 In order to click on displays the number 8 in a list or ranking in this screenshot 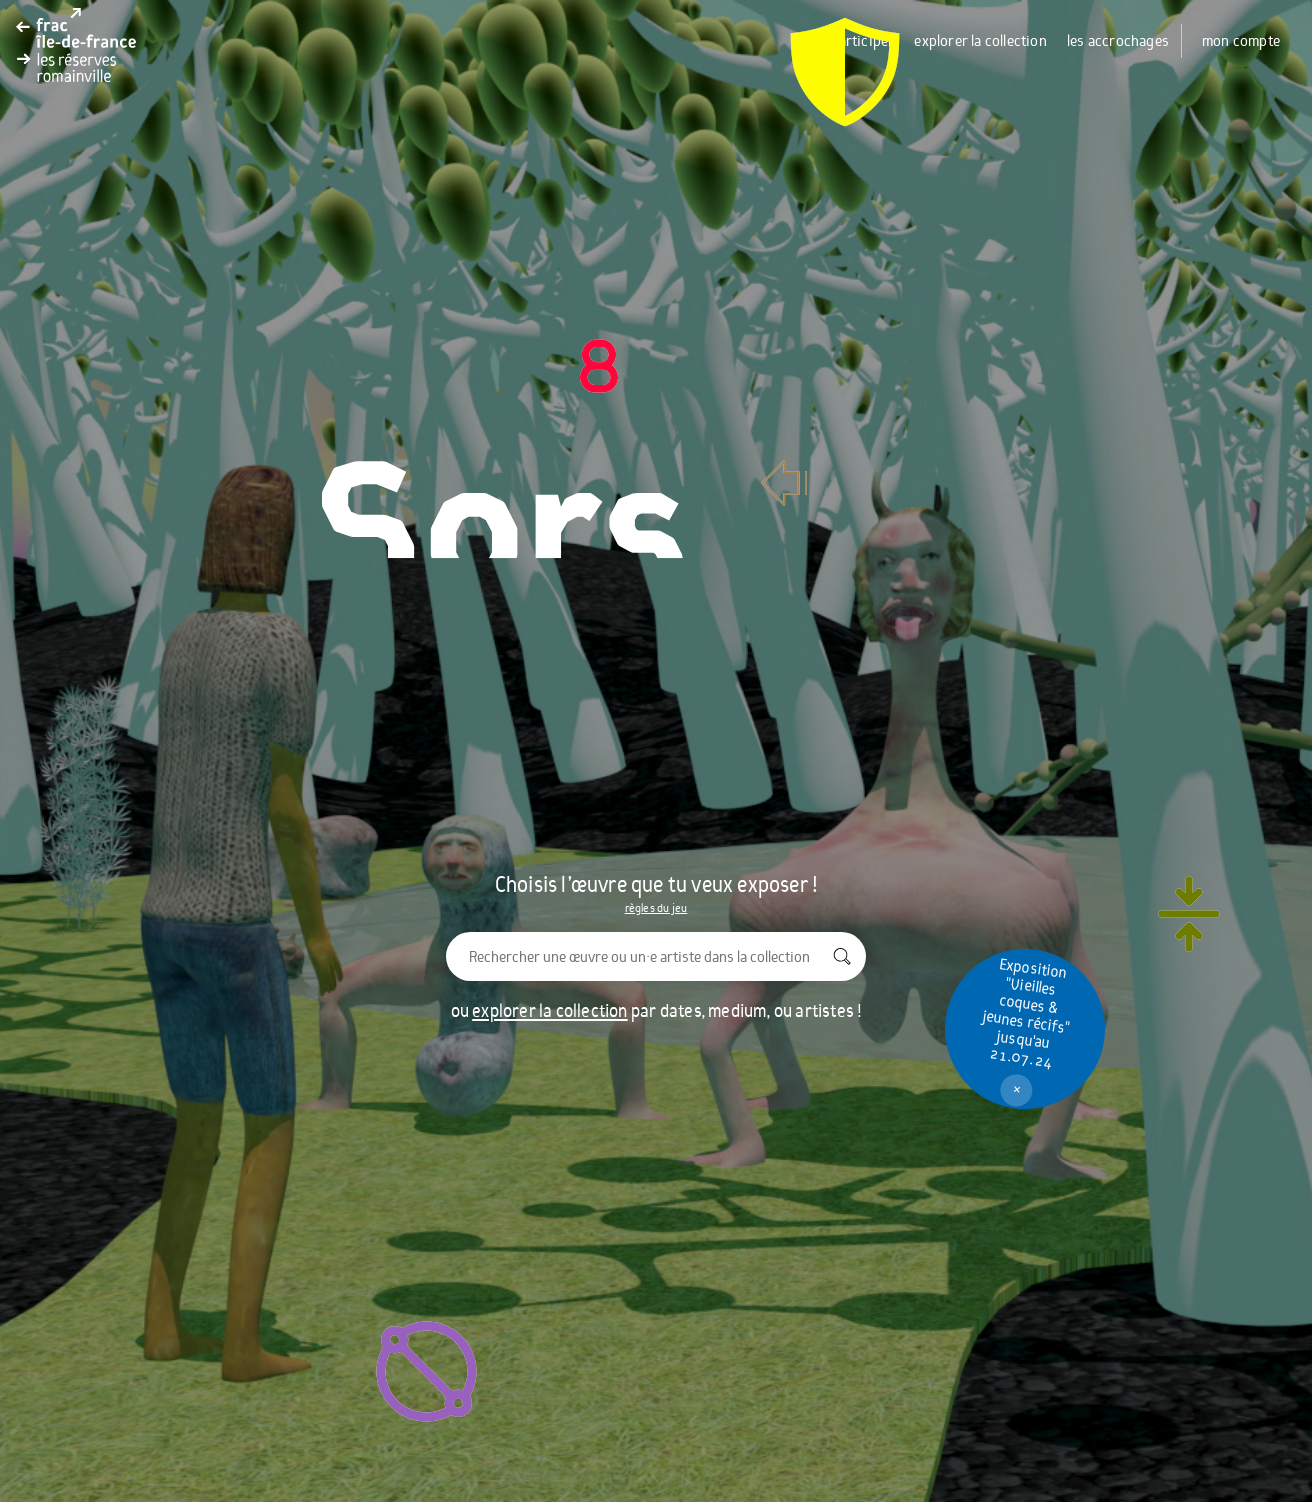, I will do `click(599, 366)`.